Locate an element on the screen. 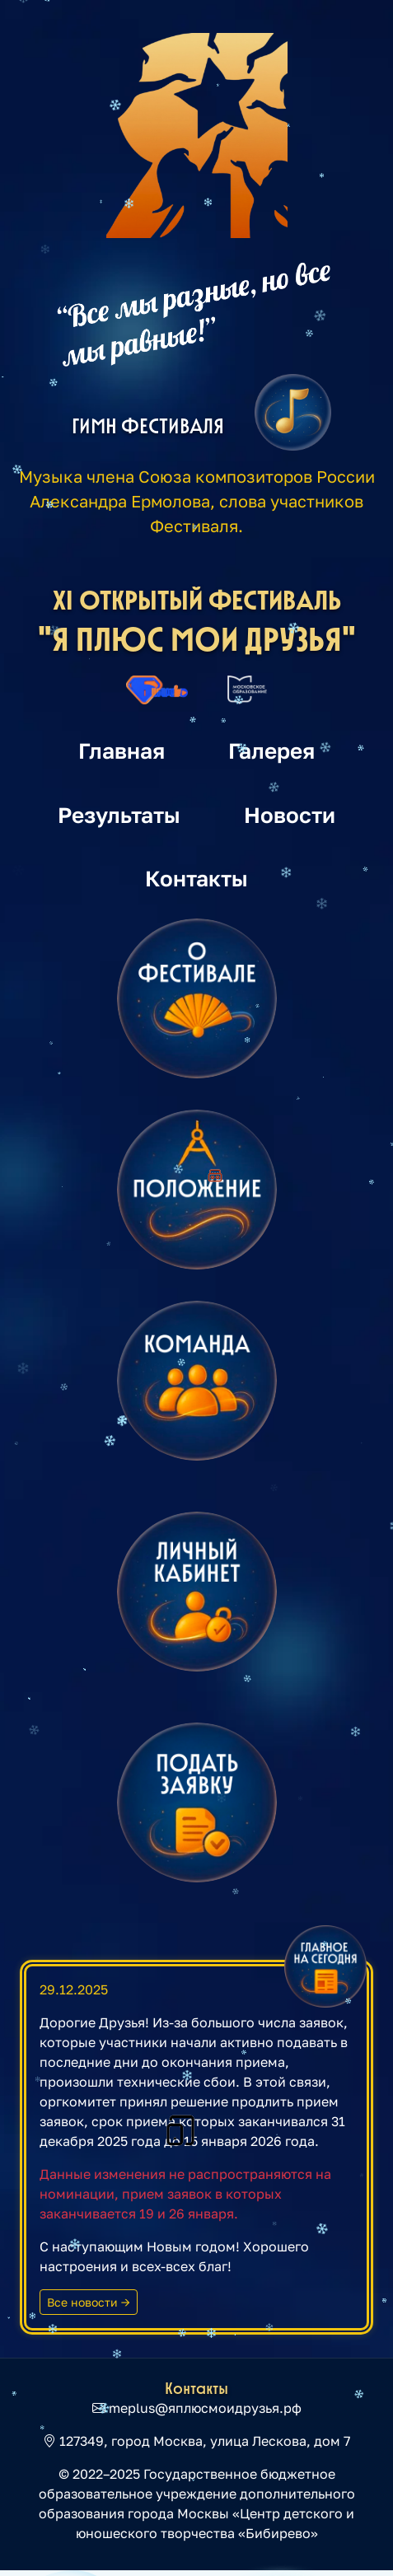  switch between tablet and mobile view is located at coordinates (180, 2130).